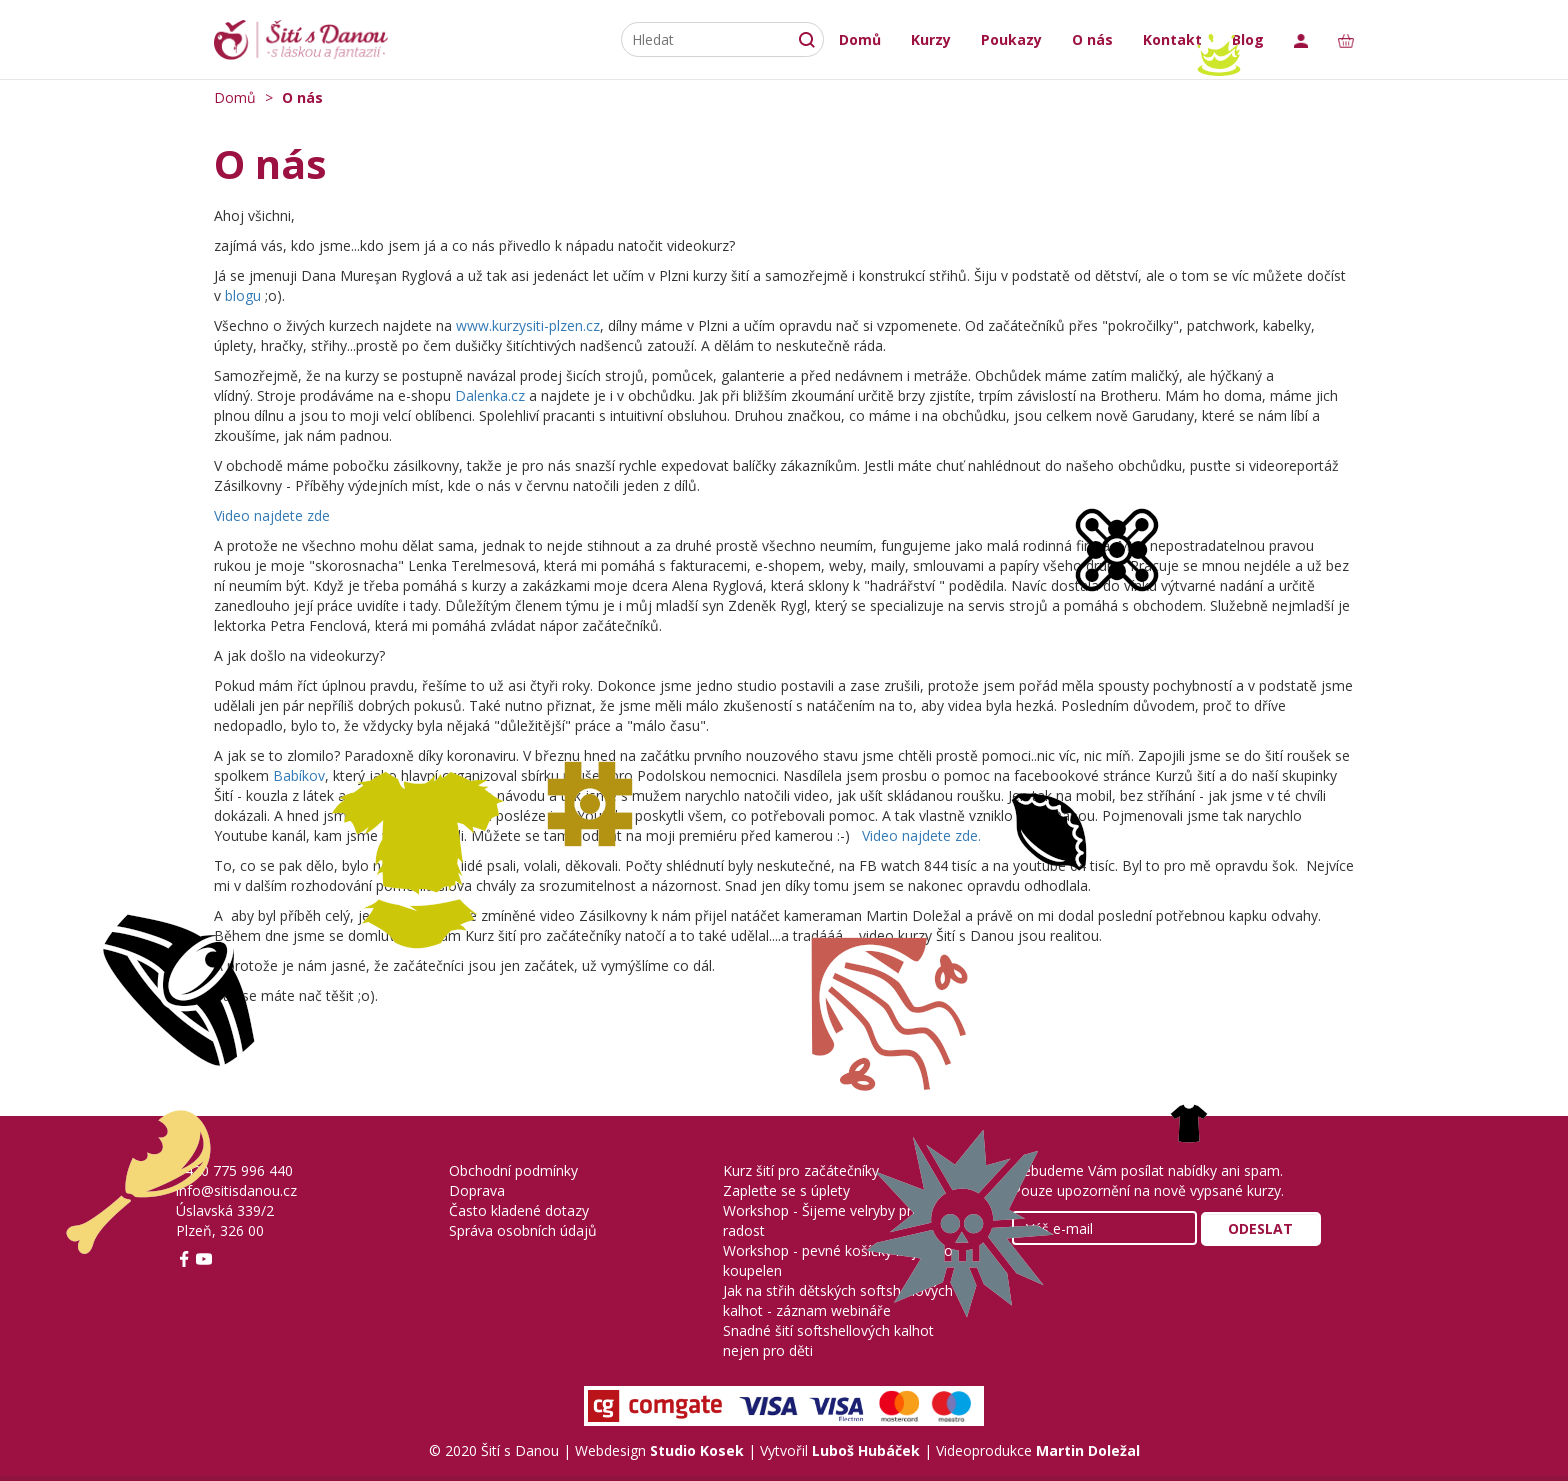 This screenshot has height=1481, width=1568. Describe the element at coordinates (891, 1018) in the screenshot. I see `indicates a character has the bad breath status effect` at that location.